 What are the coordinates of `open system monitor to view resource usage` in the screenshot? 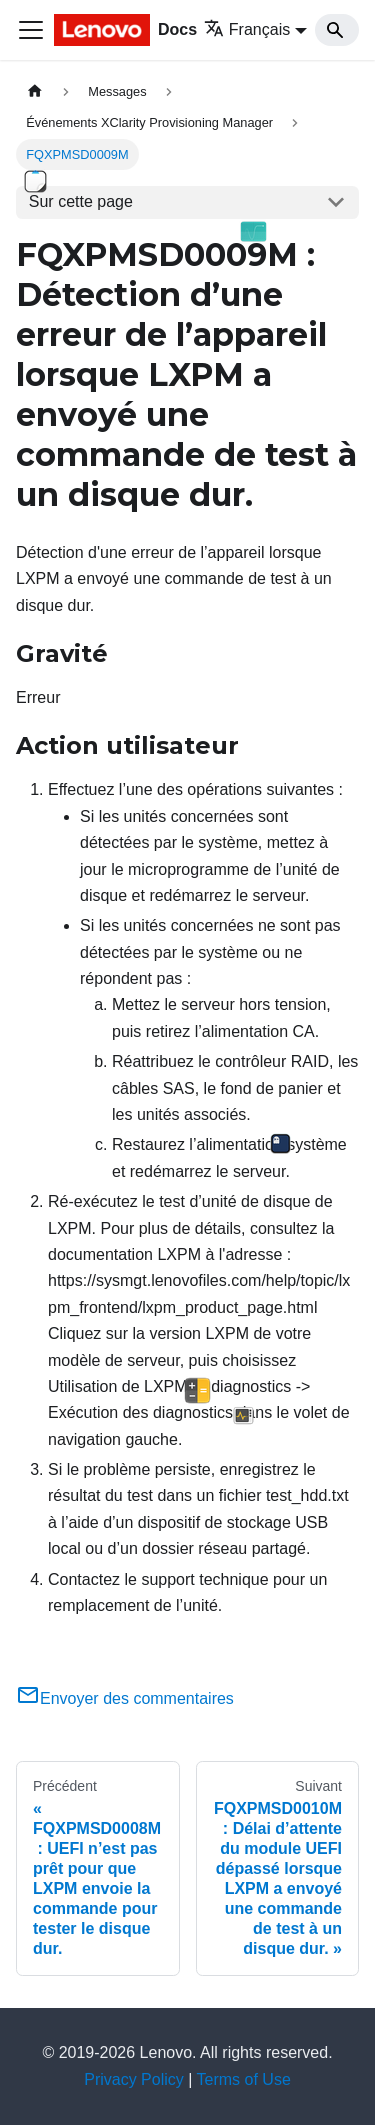 It's located at (243, 1415).